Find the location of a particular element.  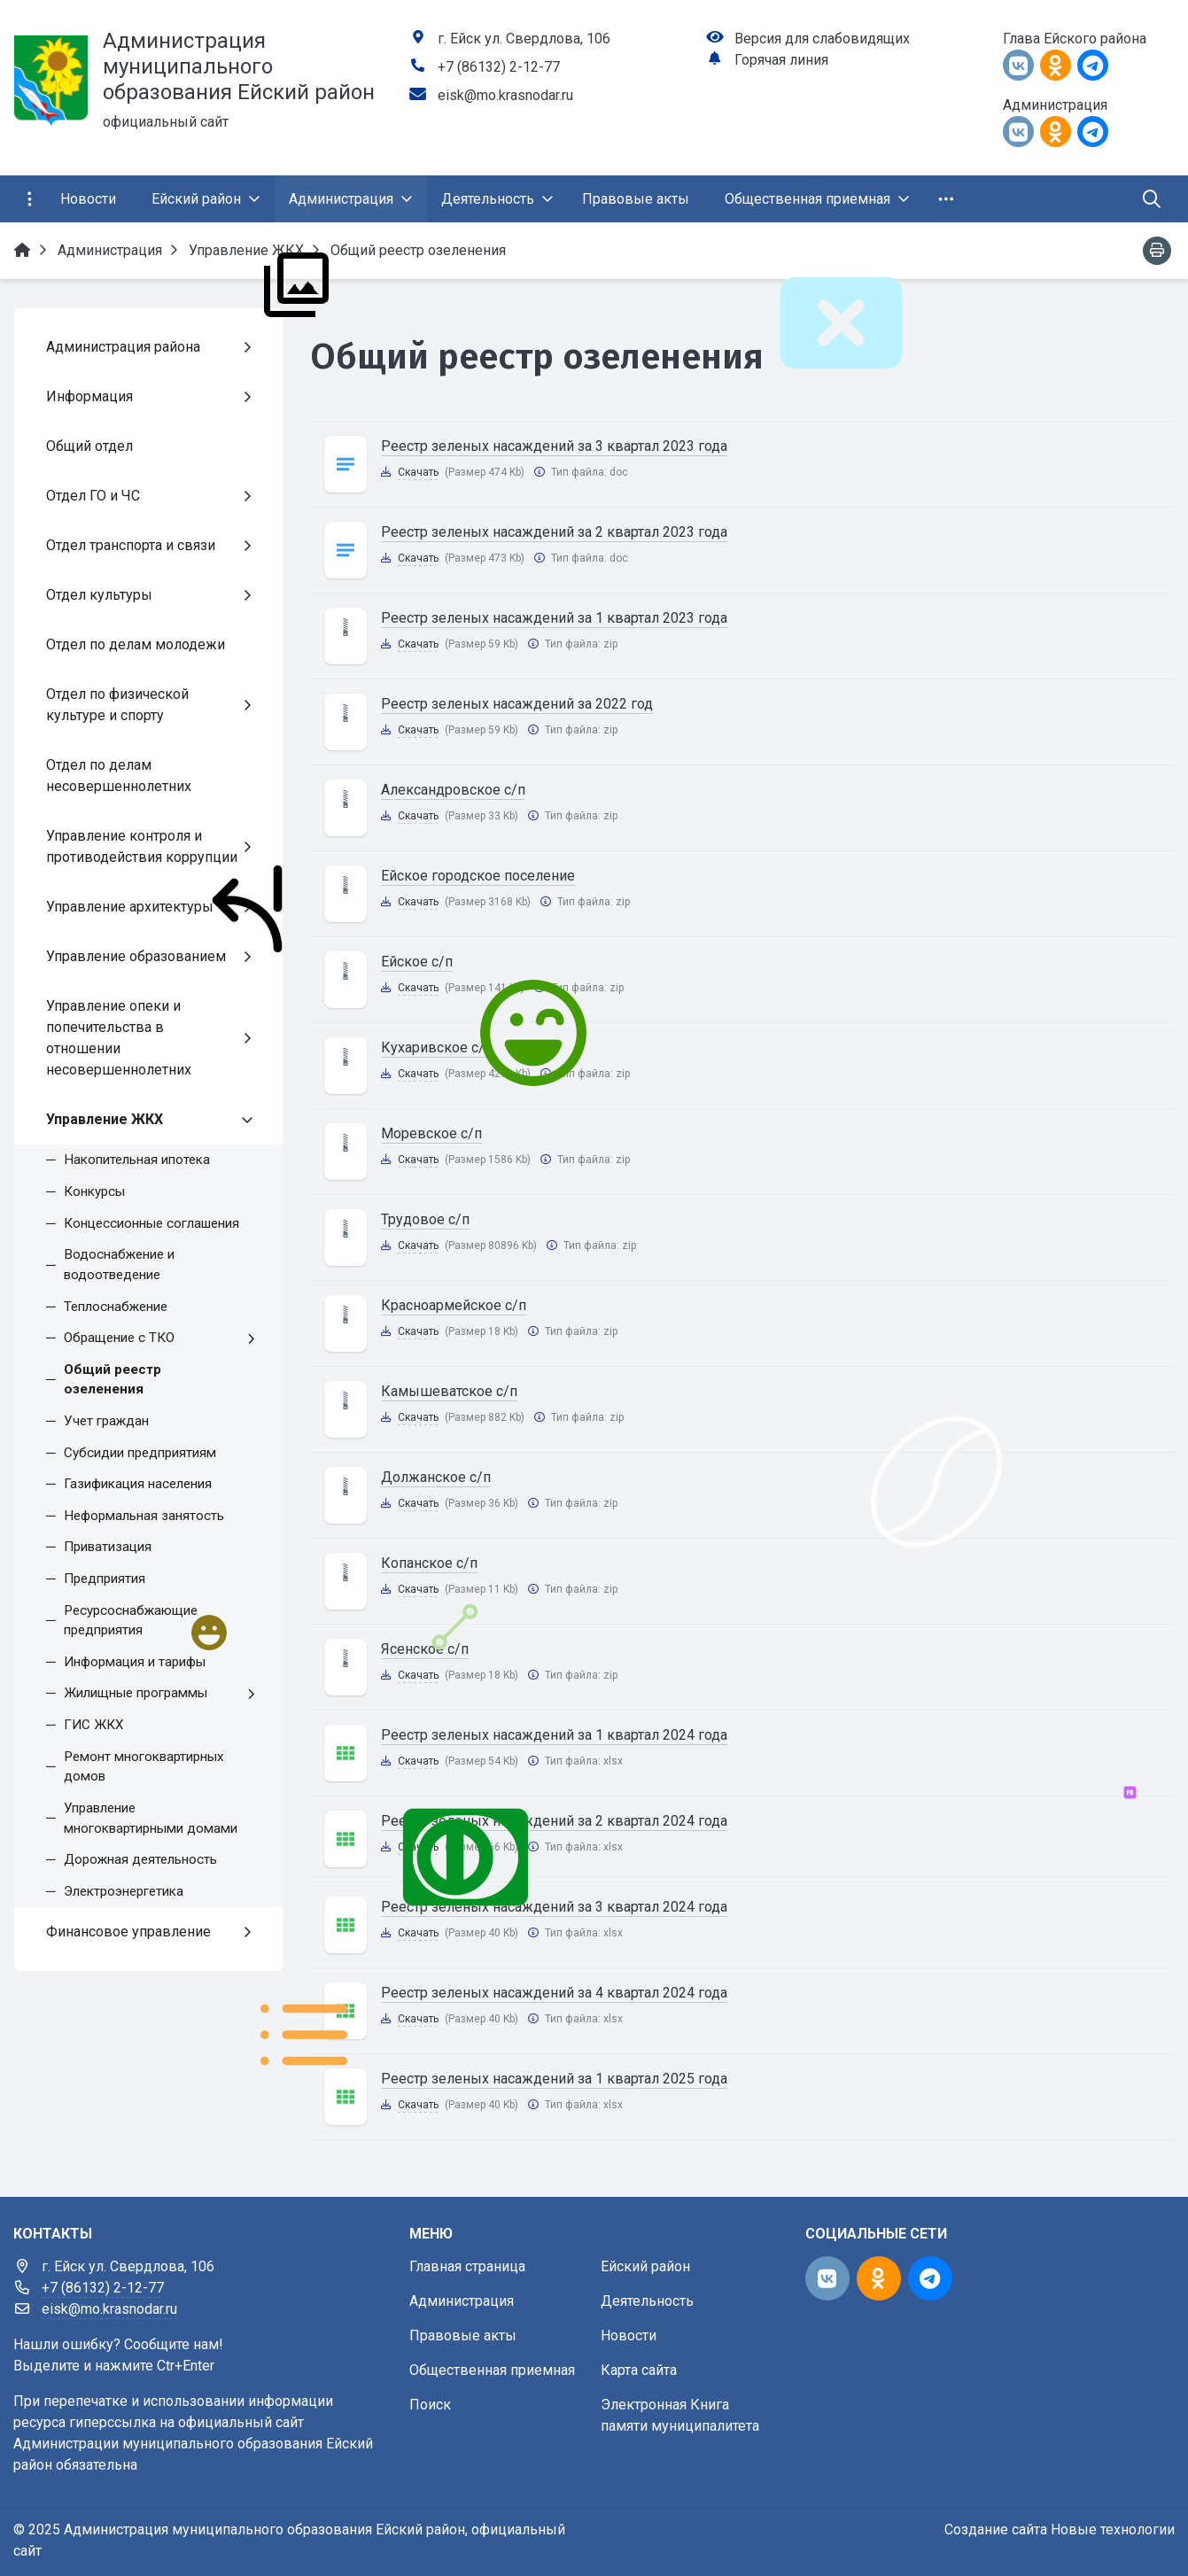

browse coffee shop locations is located at coordinates (936, 1482).